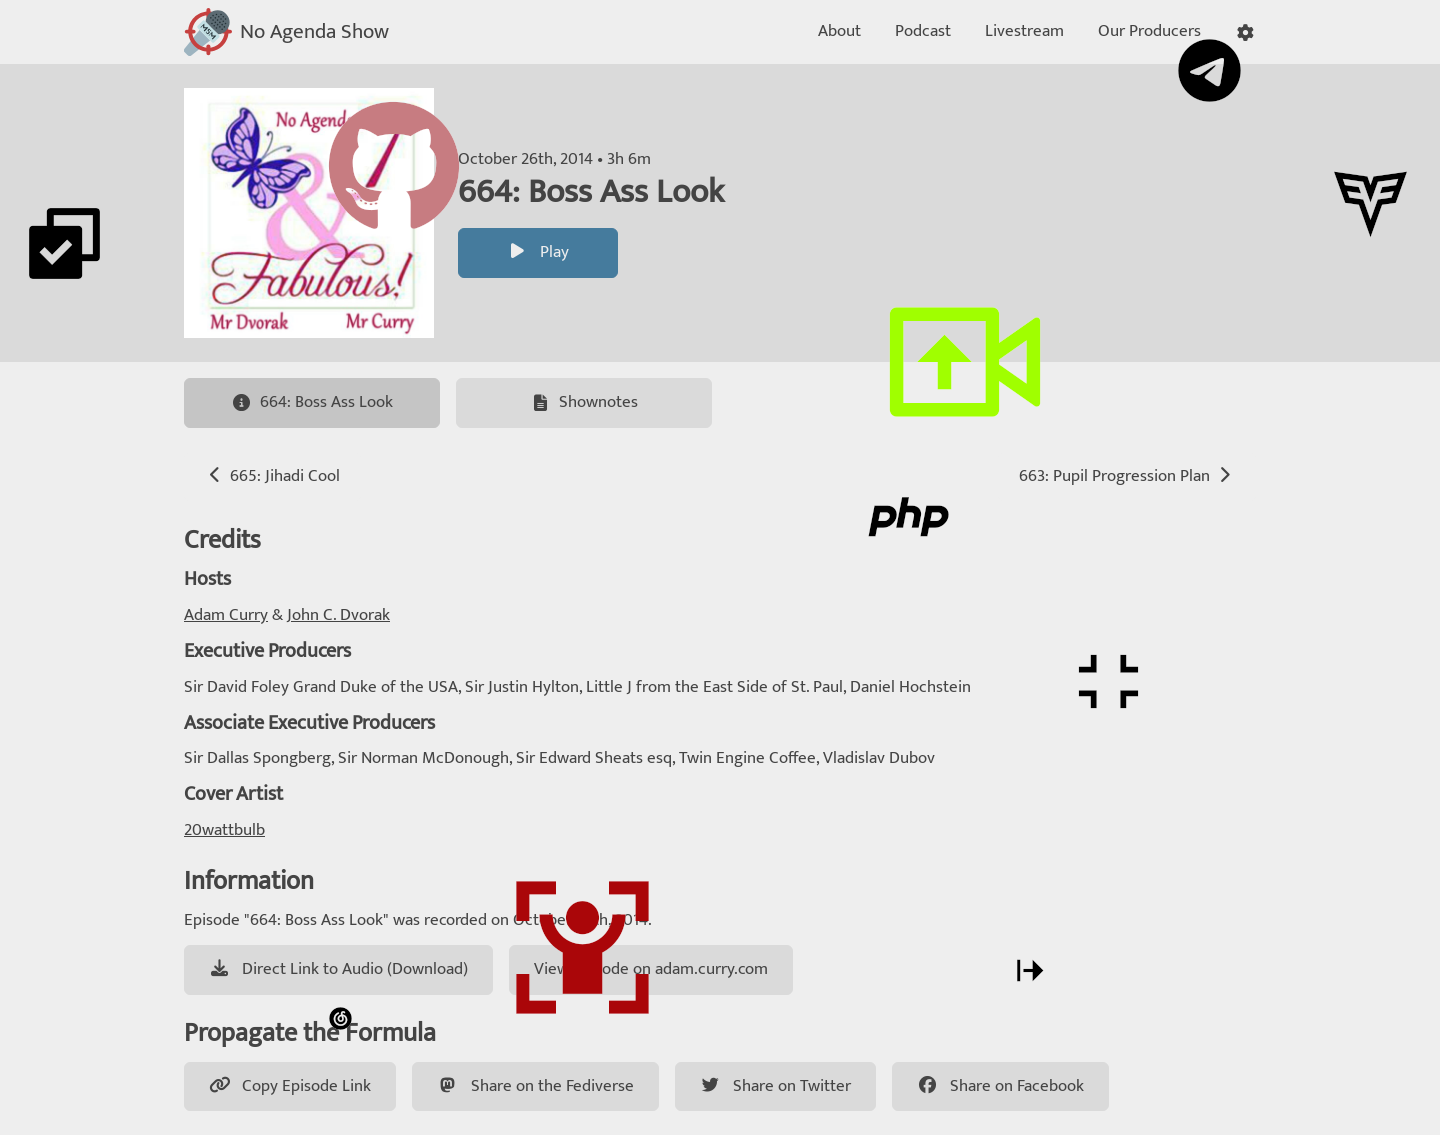 This screenshot has height=1135, width=1440. Describe the element at coordinates (582, 947) in the screenshot. I see `scan or verify body biometrics` at that location.